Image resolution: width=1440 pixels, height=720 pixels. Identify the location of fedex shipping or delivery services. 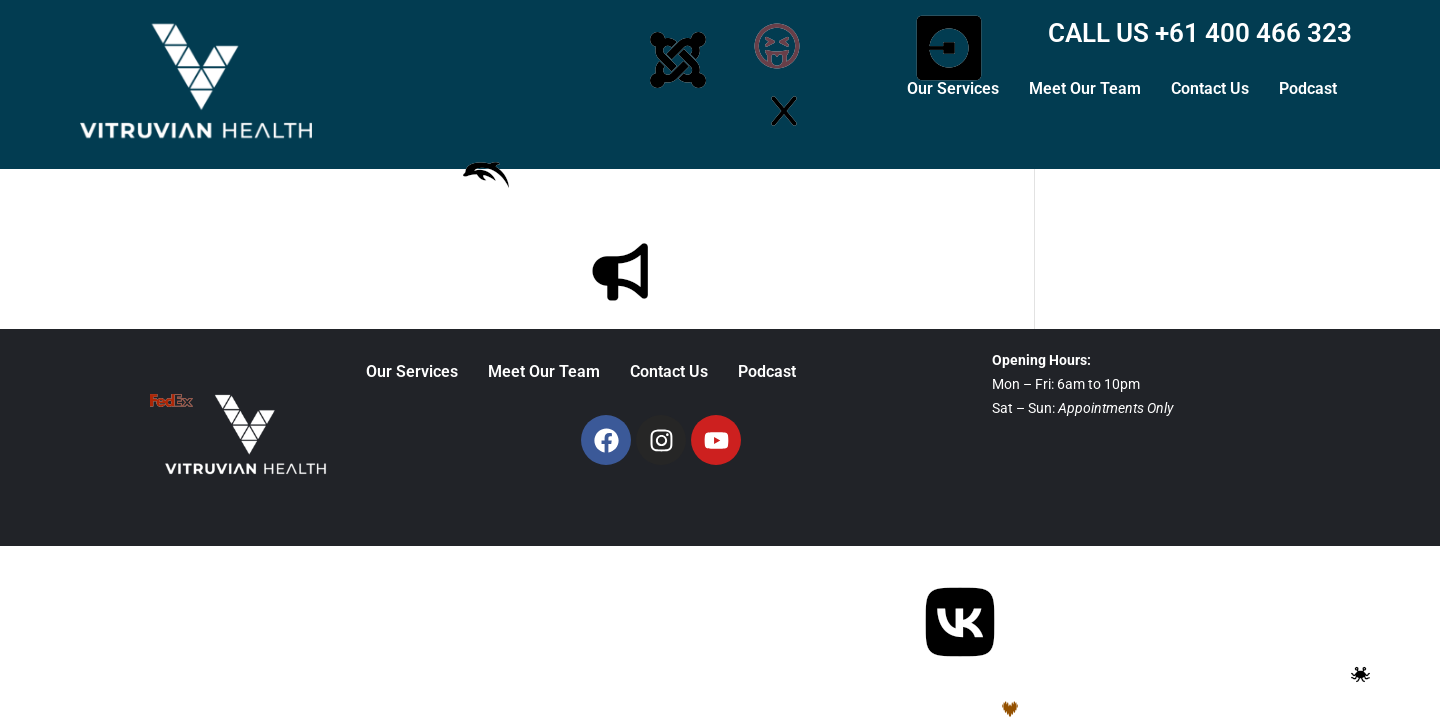
(171, 400).